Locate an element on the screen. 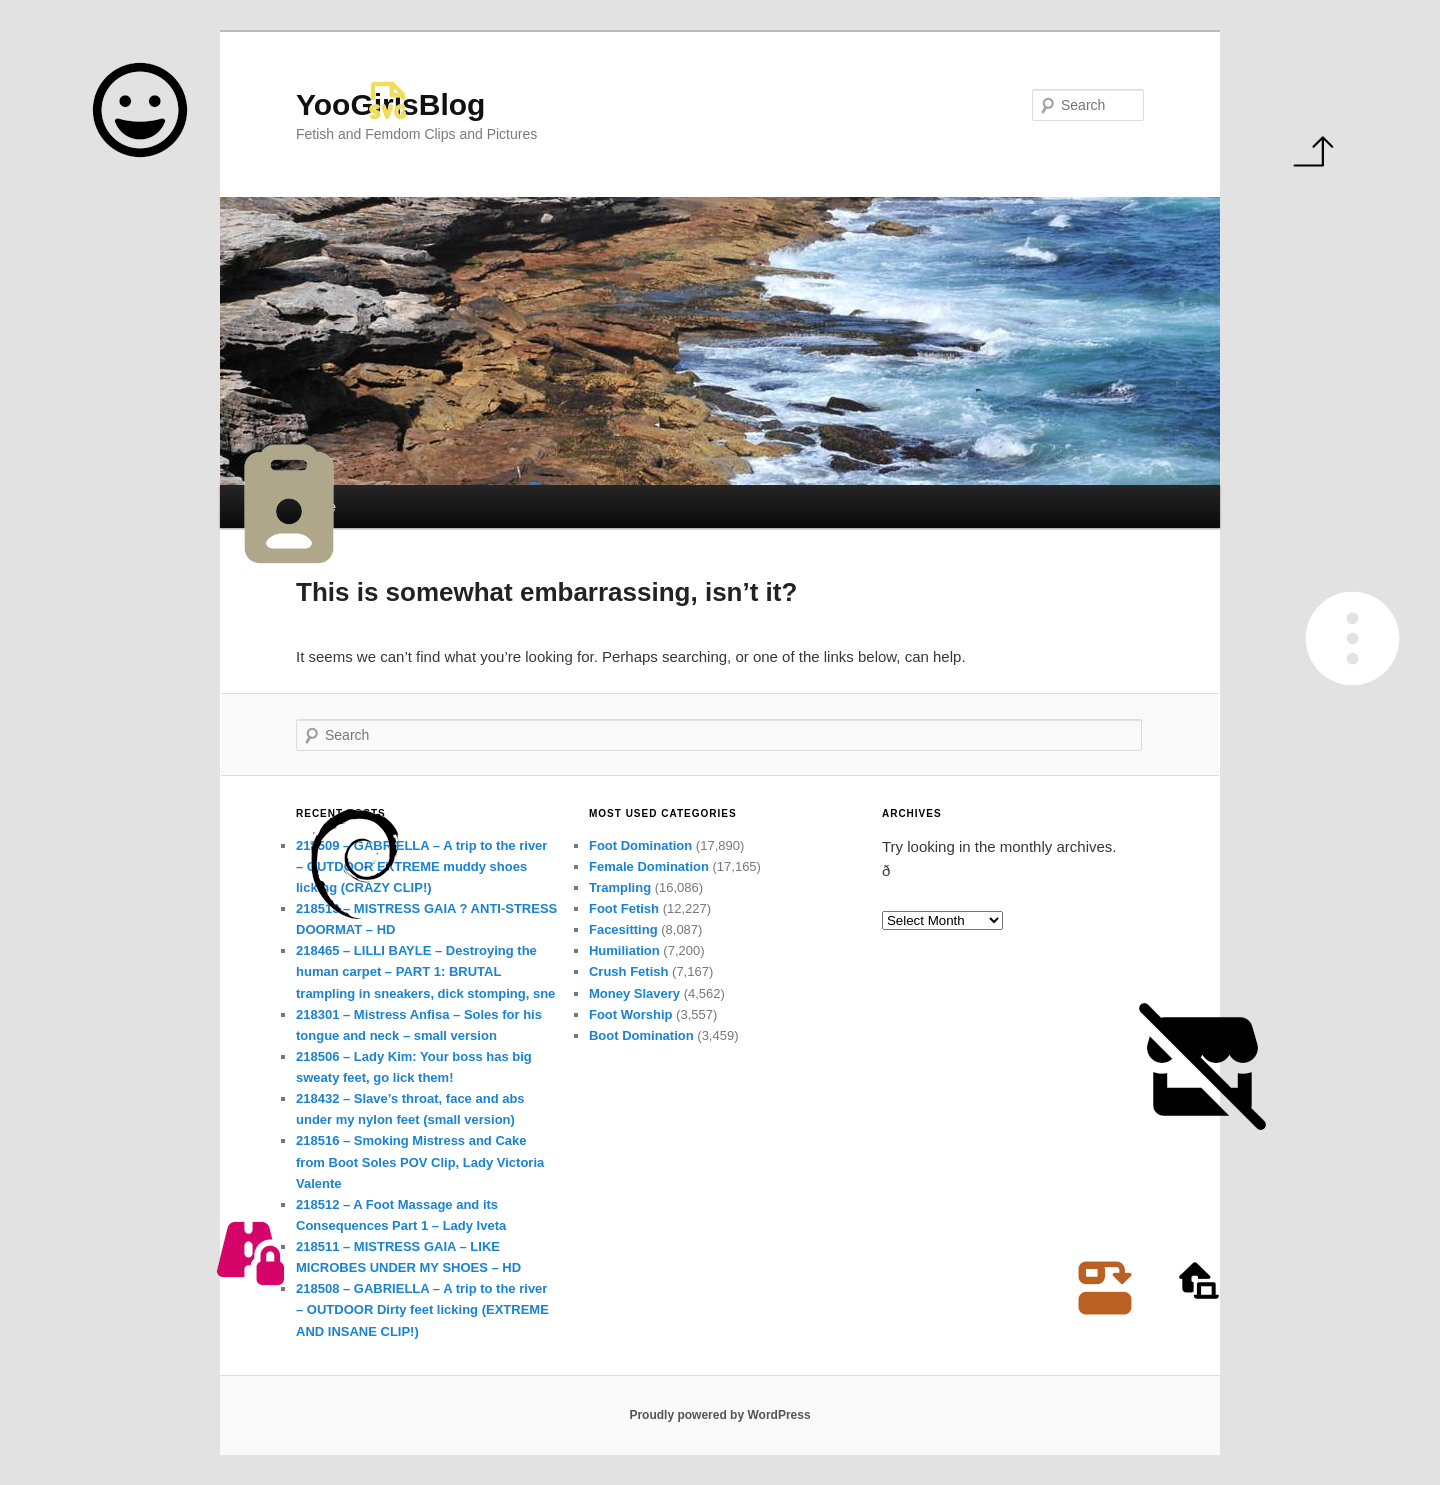 This screenshot has height=1485, width=1440. open more options menu is located at coordinates (1352, 638).